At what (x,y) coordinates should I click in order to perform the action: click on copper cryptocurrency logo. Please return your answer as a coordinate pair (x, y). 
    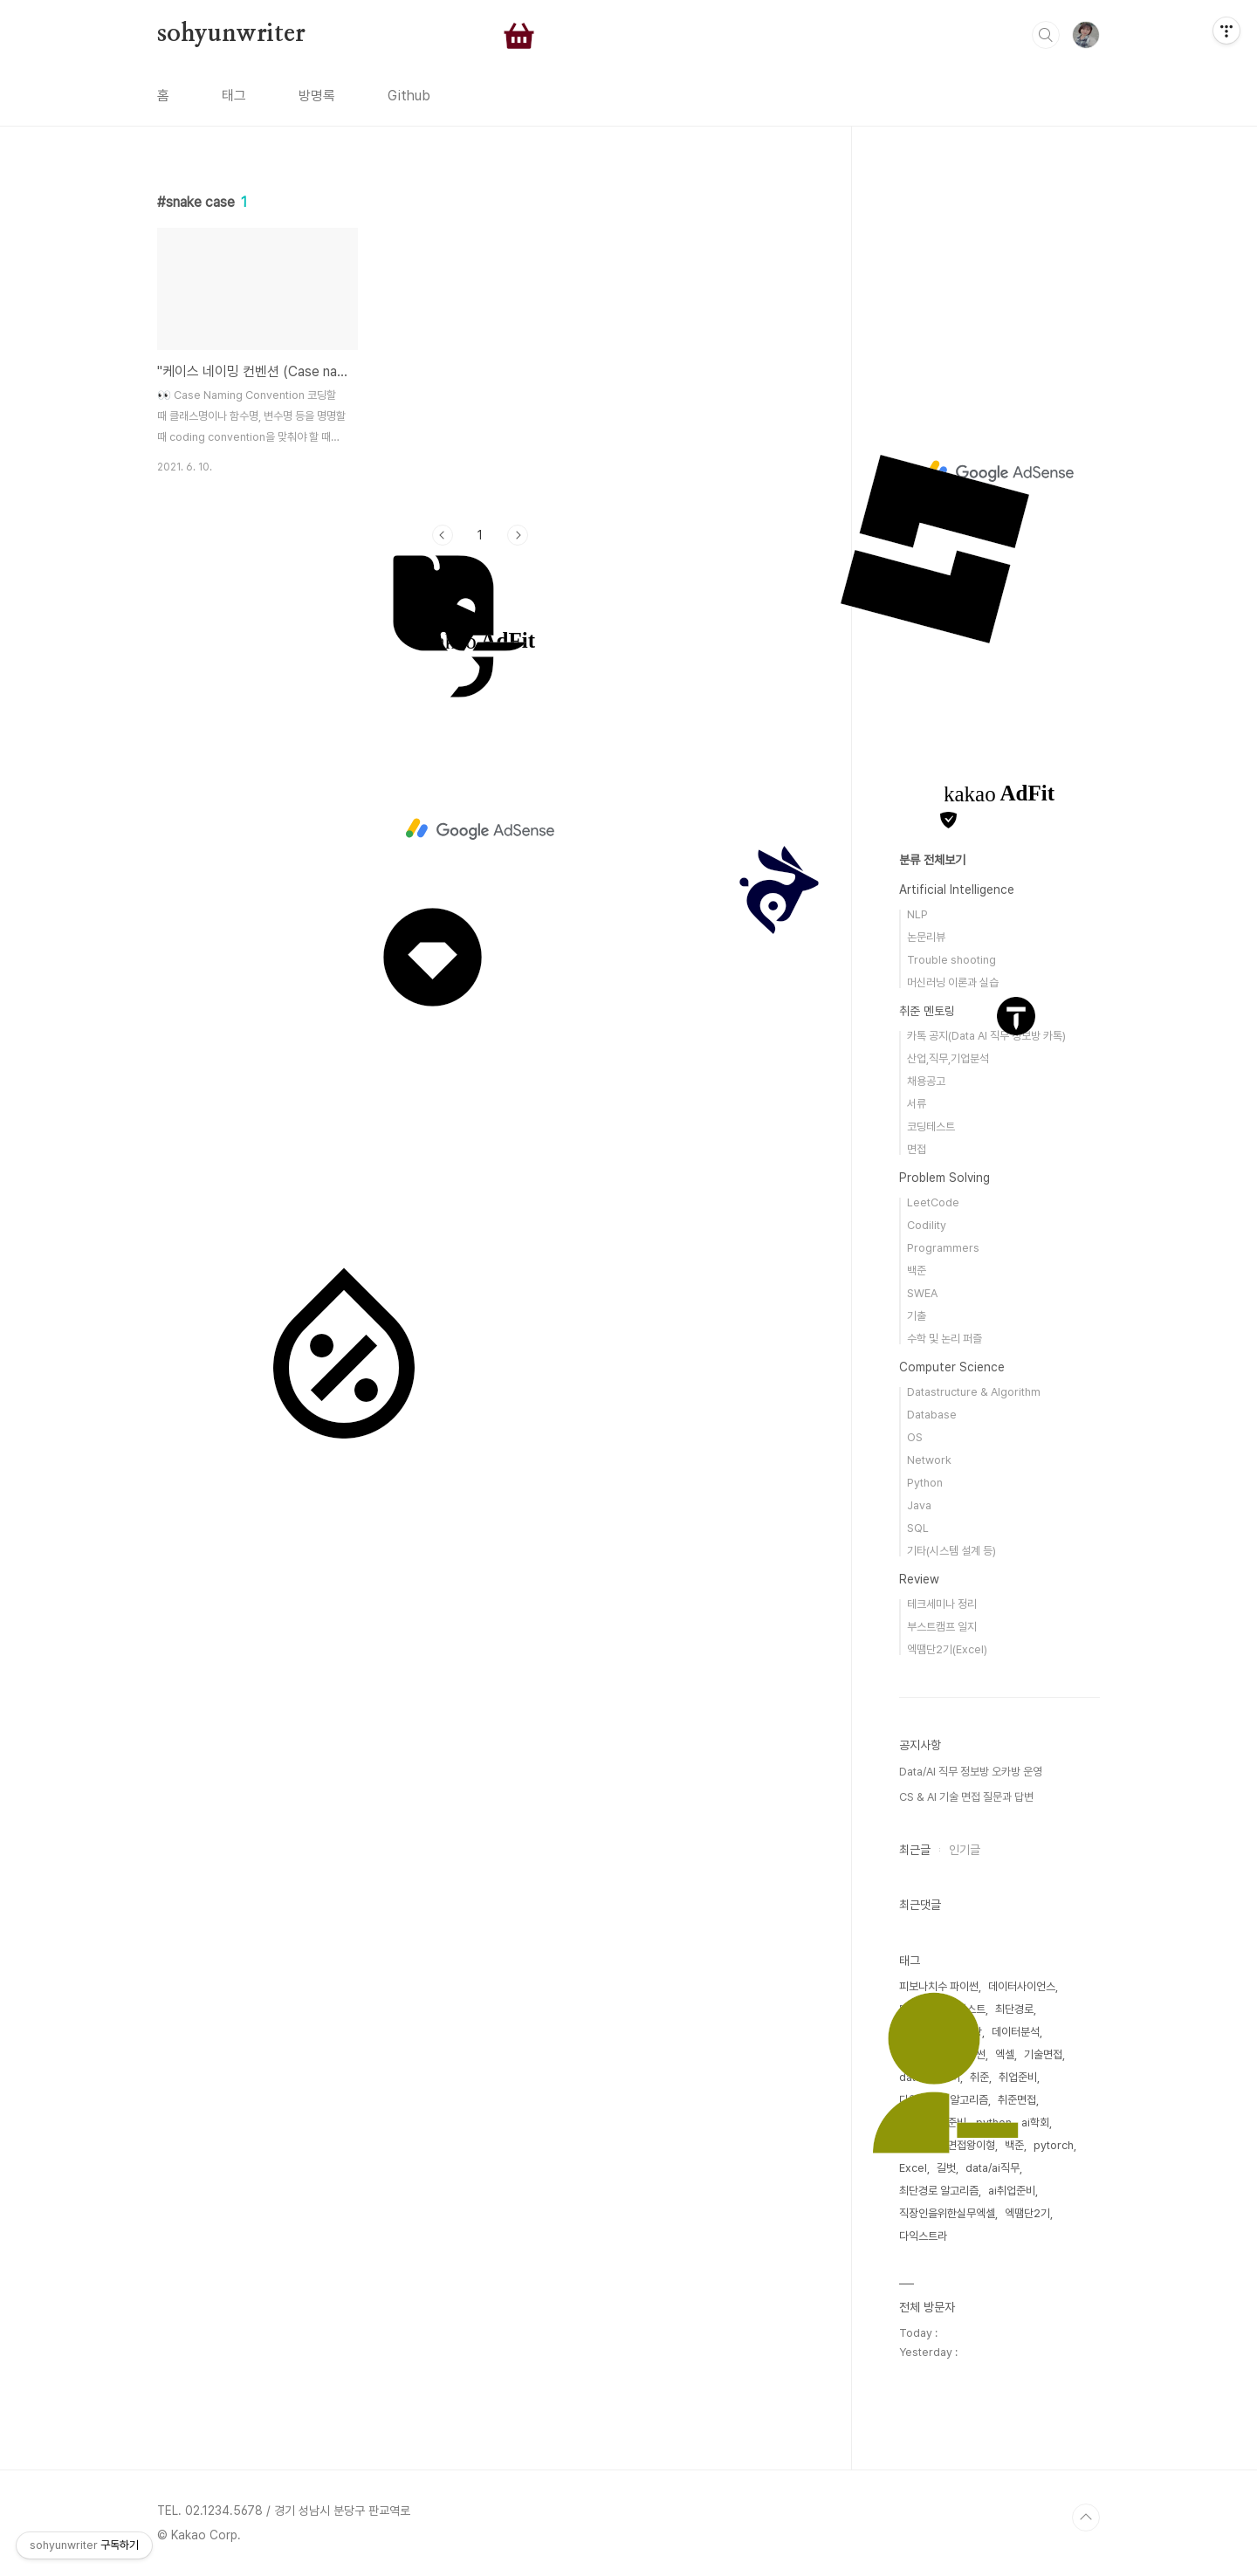
    Looking at the image, I should click on (432, 957).